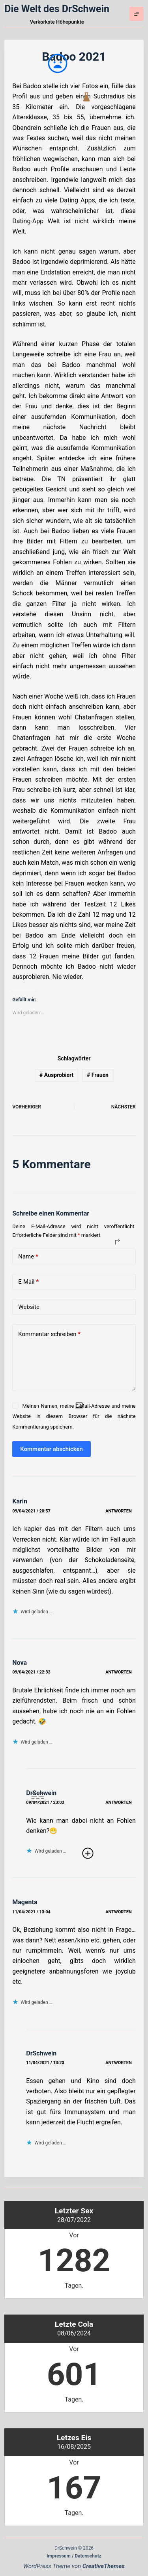  What do you see at coordinates (58, 63) in the screenshot?
I see `express disappointment or negative feedback` at bounding box center [58, 63].